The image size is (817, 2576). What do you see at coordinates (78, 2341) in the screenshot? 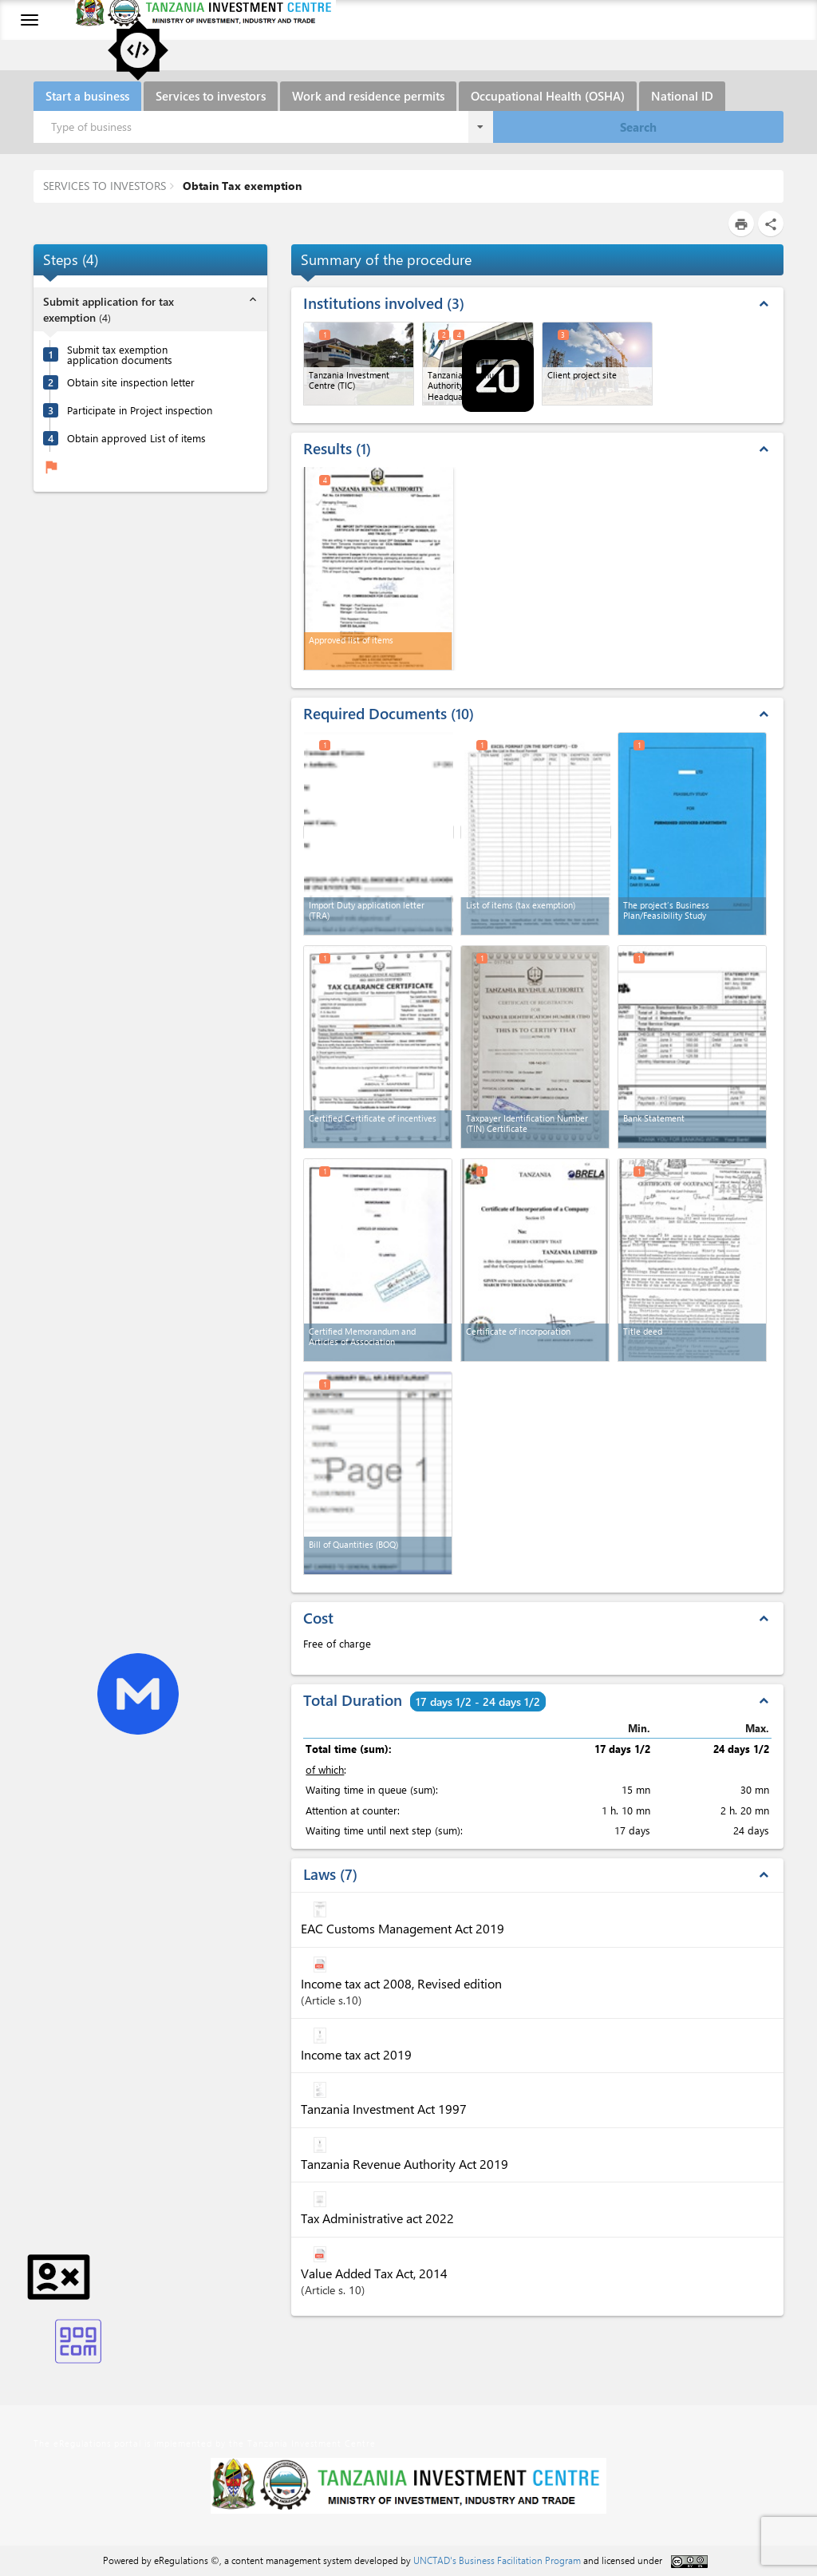
I see `visit the GOG.com game store` at bounding box center [78, 2341].